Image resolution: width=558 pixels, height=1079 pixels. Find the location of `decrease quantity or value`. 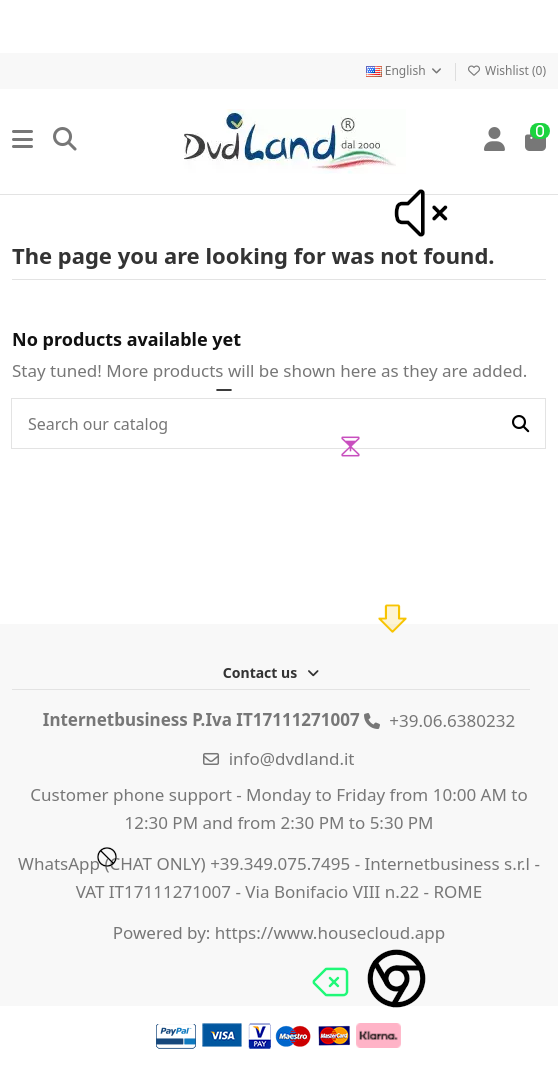

decrease quantity or value is located at coordinates (224, 390).